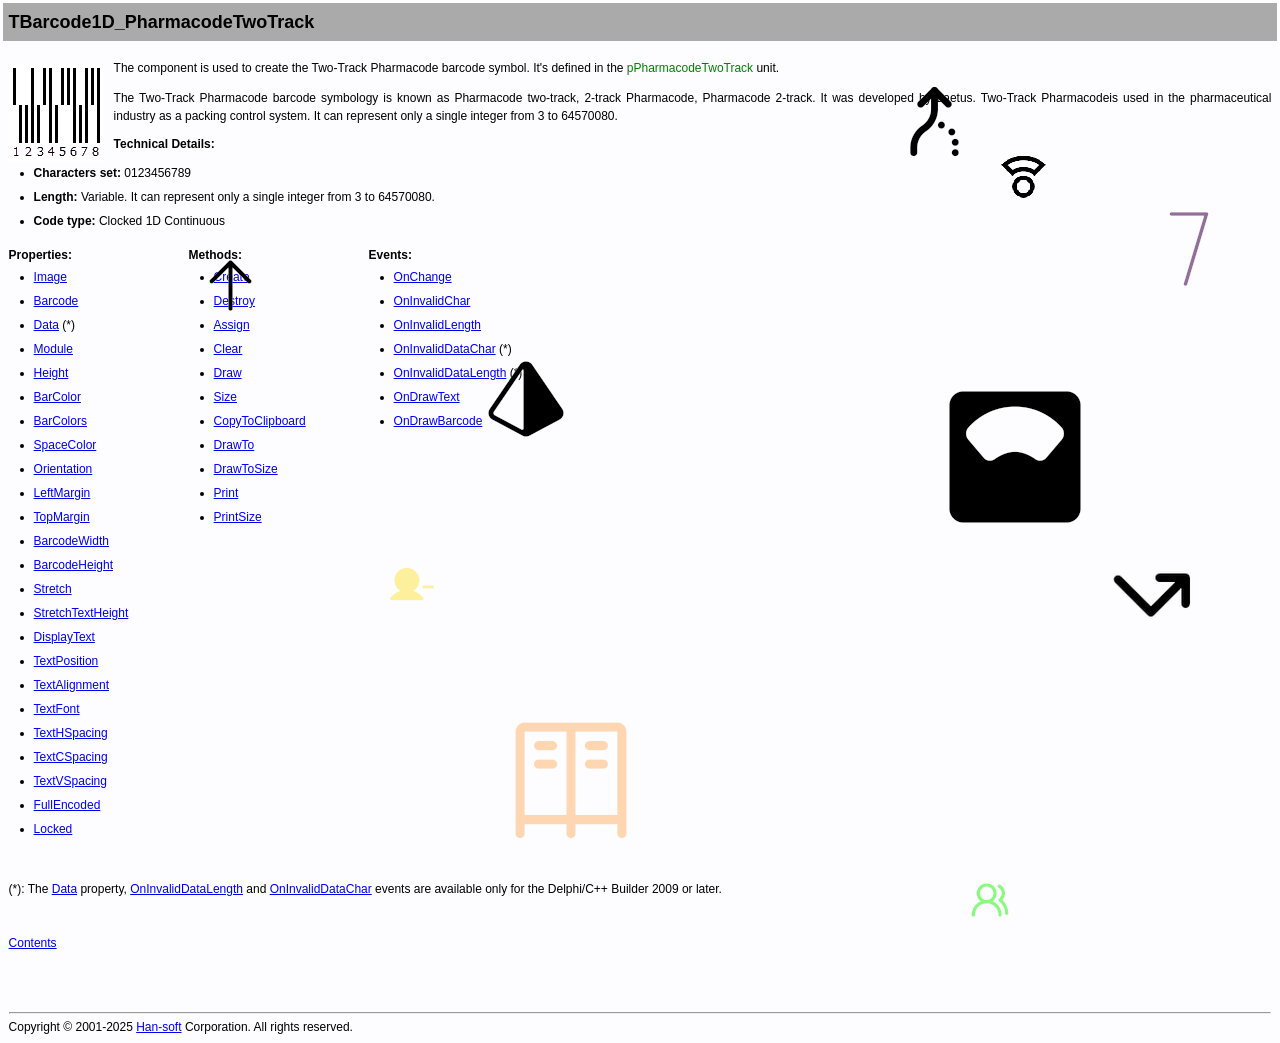  Describe the element at coordinates (230, 285) in the screenshot. I see `scroll to top of page` at that location.